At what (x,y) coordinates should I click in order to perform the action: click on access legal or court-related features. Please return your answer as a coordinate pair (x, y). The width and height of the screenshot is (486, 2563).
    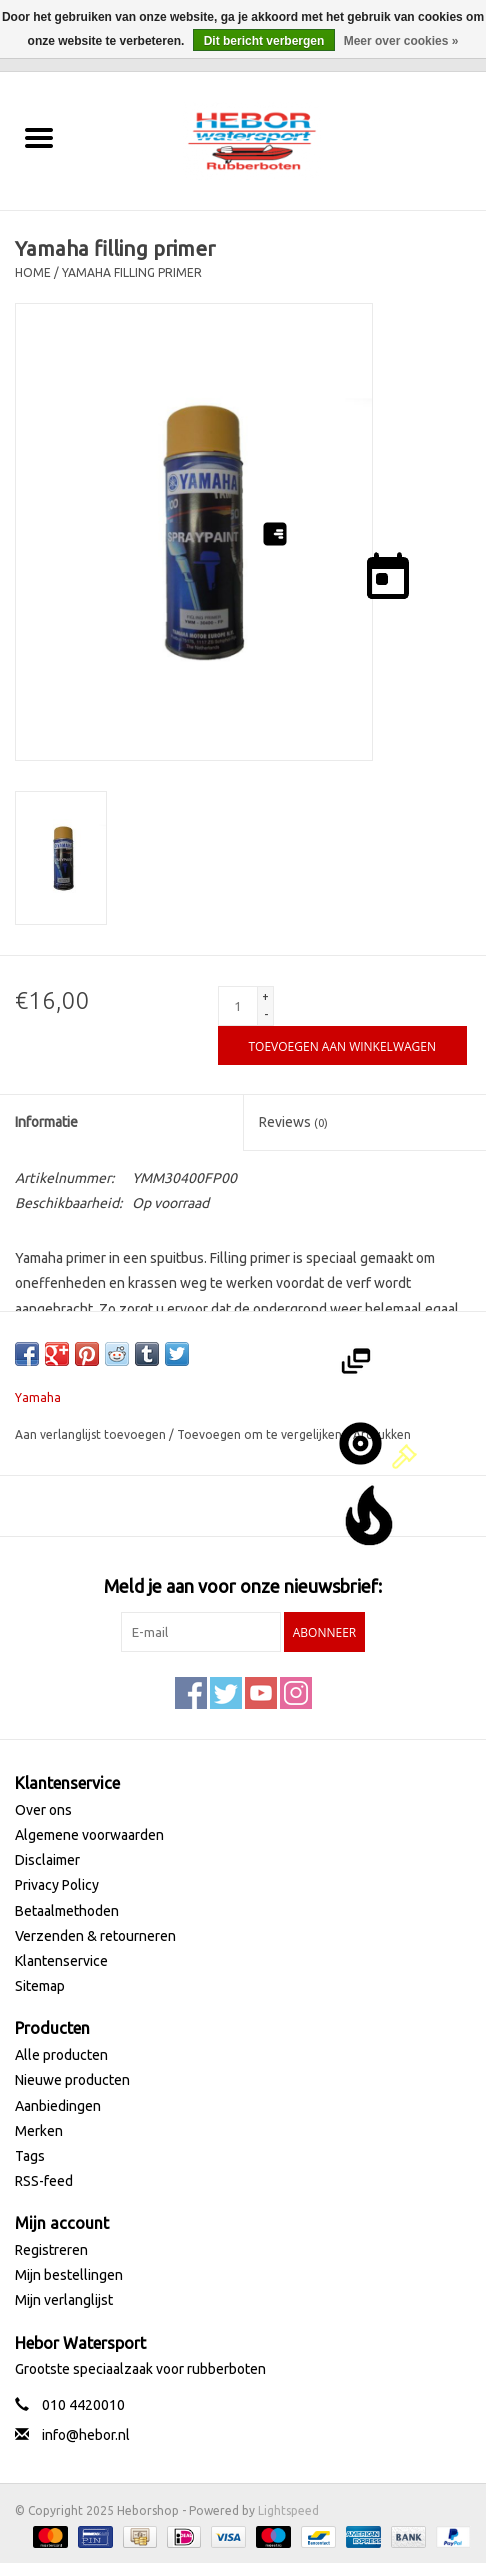
    Looking at the image, I should click on (404, 1456).